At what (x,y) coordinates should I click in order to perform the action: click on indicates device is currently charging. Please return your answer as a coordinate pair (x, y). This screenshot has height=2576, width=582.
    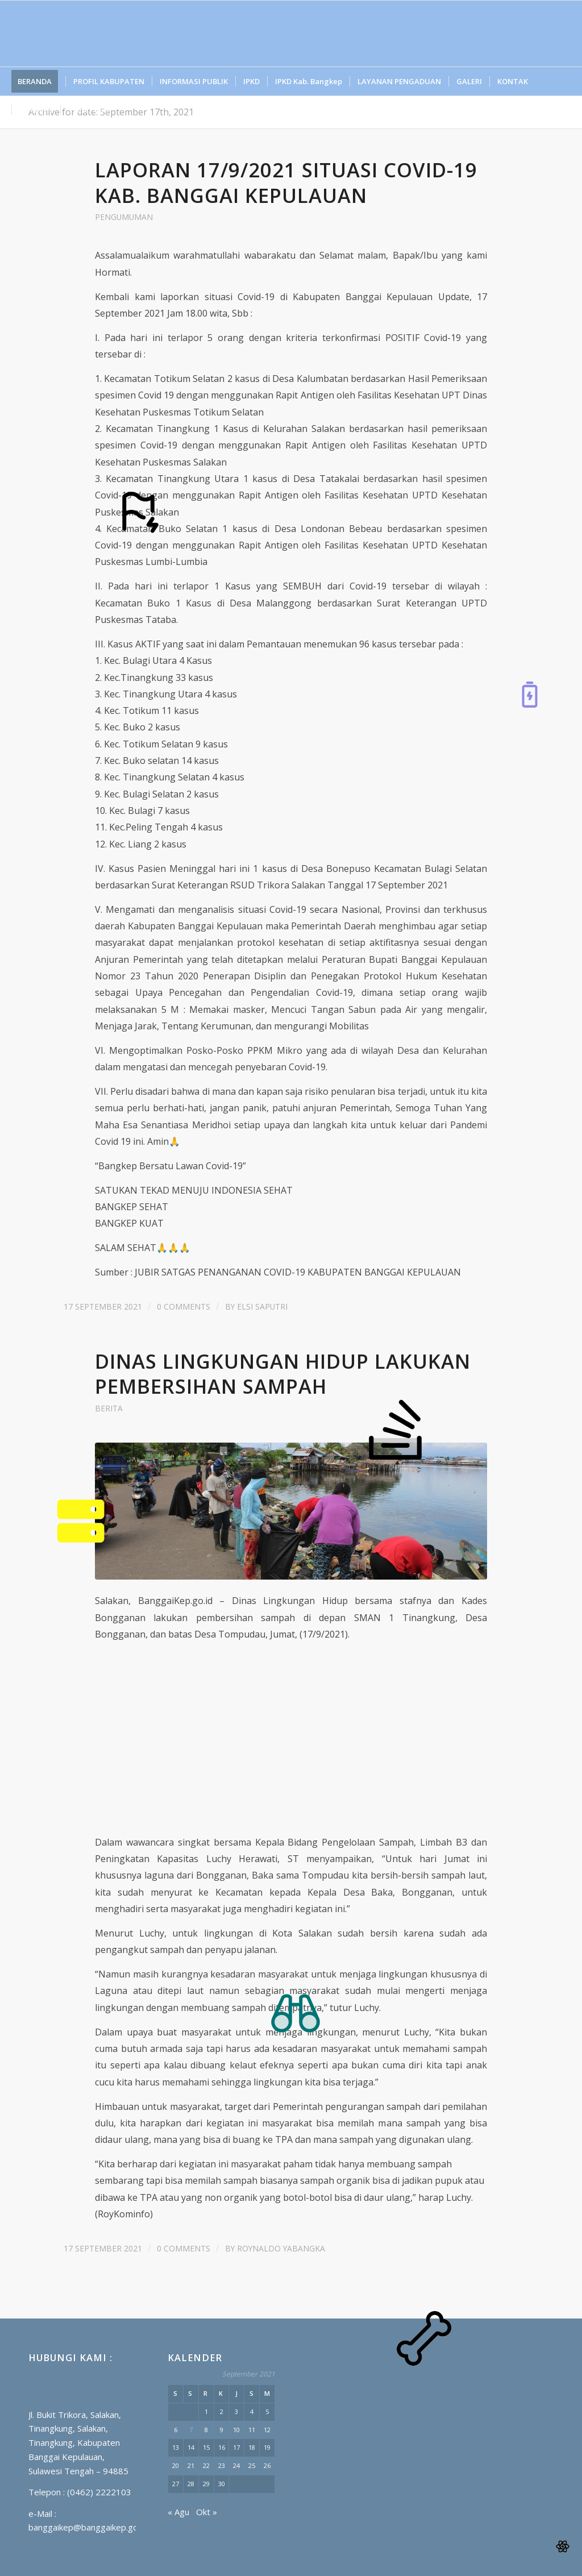
    Looking at the image, I should click on (530, 695).